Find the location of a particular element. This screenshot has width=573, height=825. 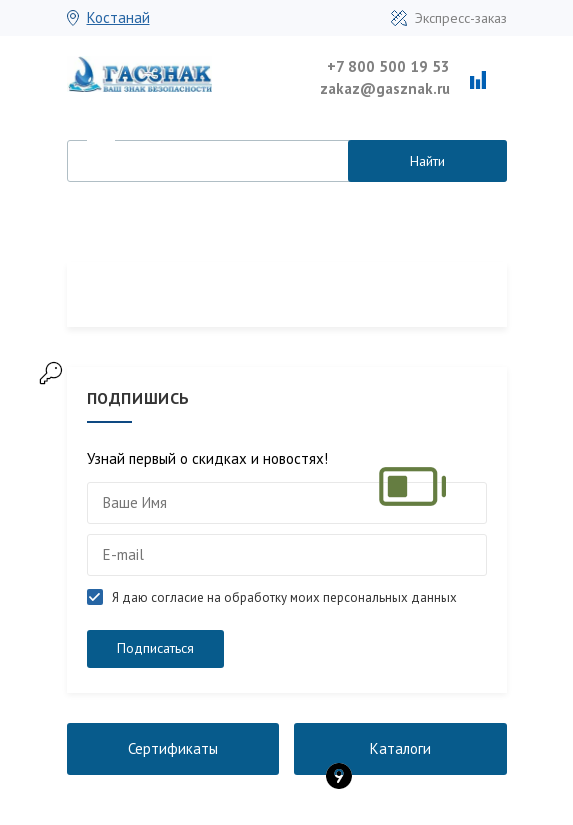

indicates item number nine in a list or sequence is located at coordinates (339, 776).